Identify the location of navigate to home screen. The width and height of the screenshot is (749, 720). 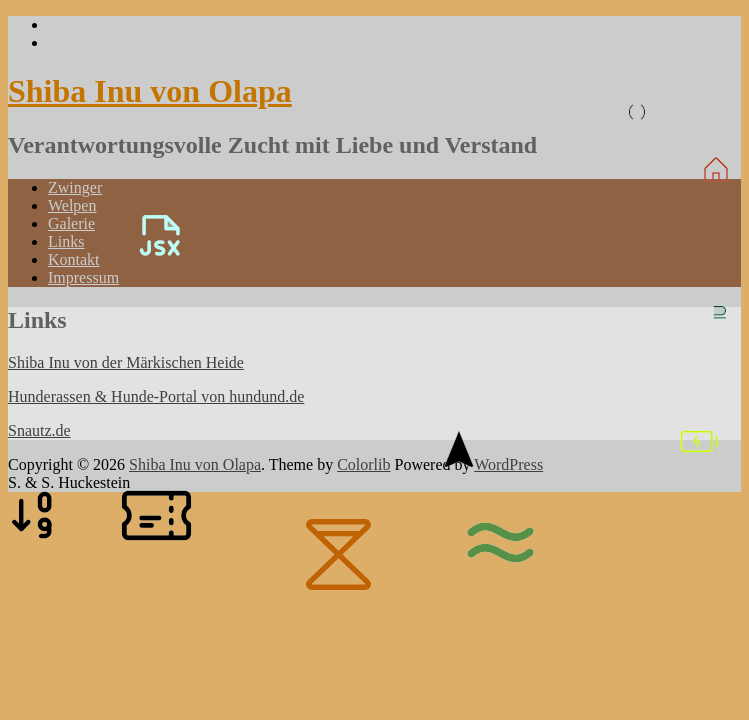
(716, 170).